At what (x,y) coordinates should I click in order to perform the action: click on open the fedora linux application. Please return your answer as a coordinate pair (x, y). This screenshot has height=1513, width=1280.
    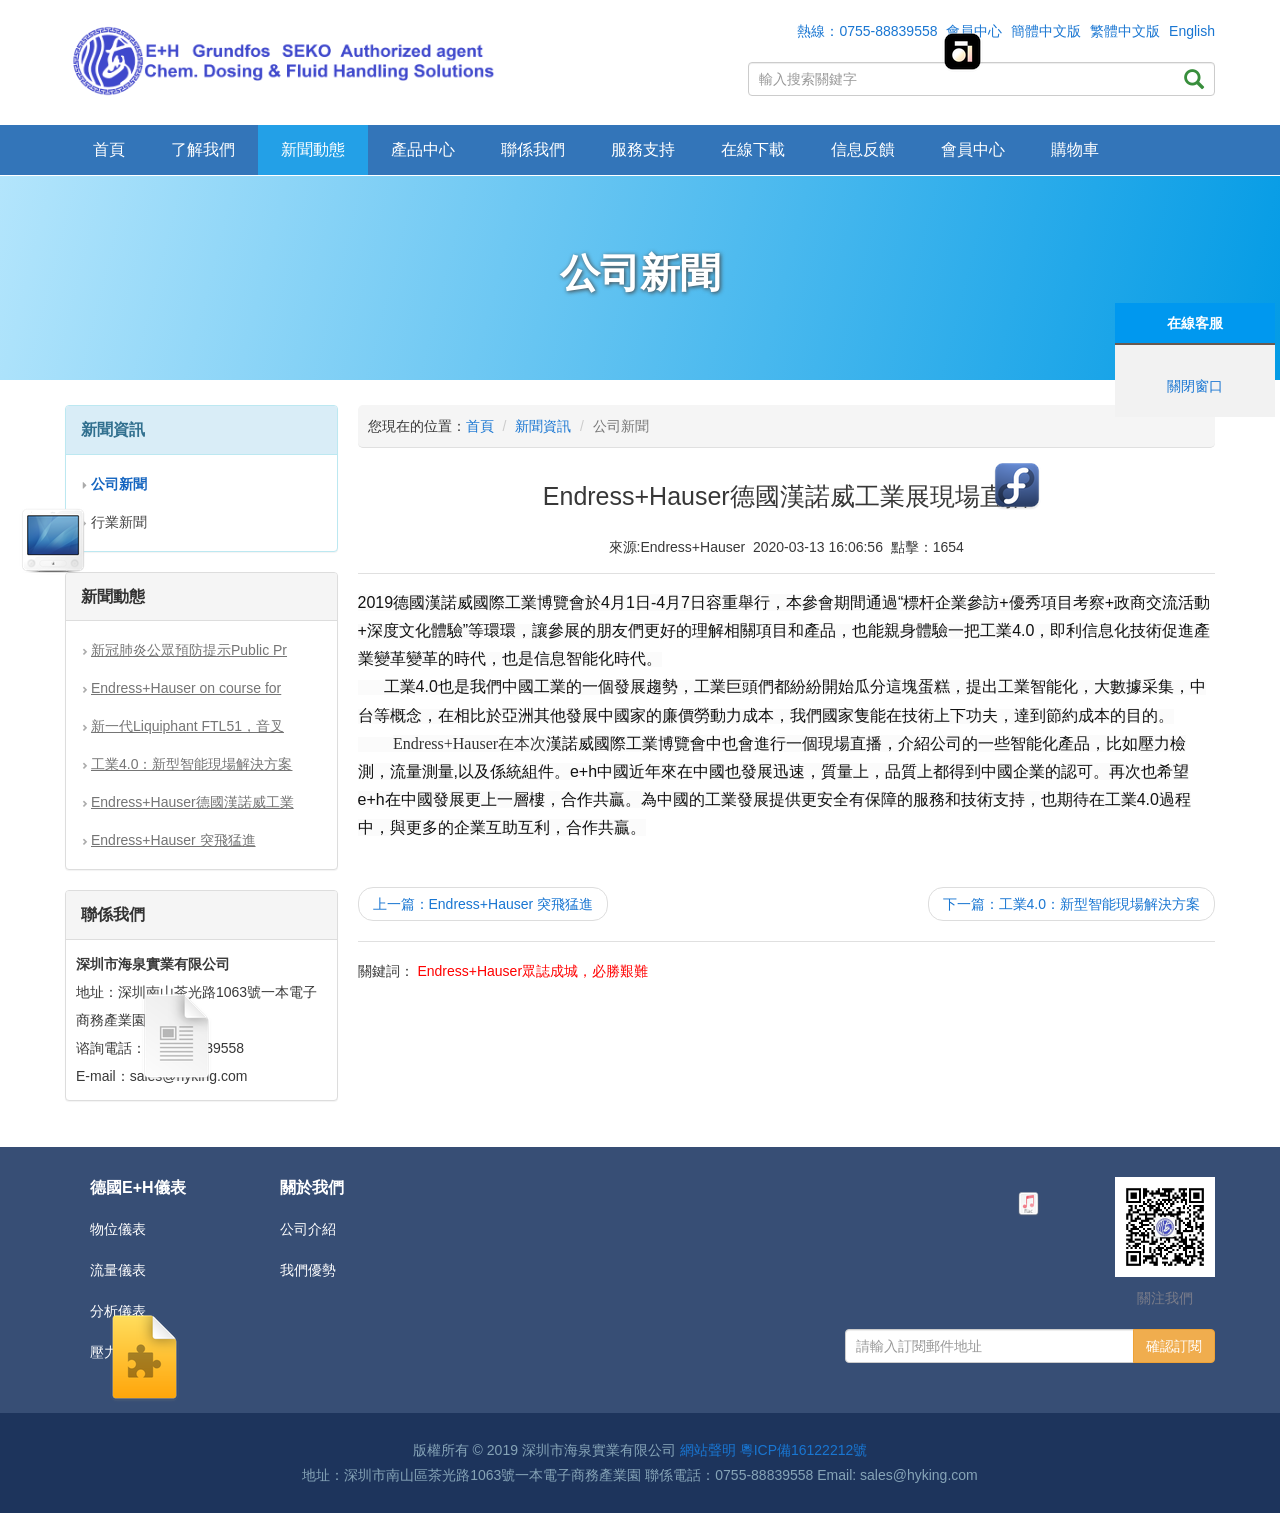
    Looking at the image, I should click on (1017, 485).